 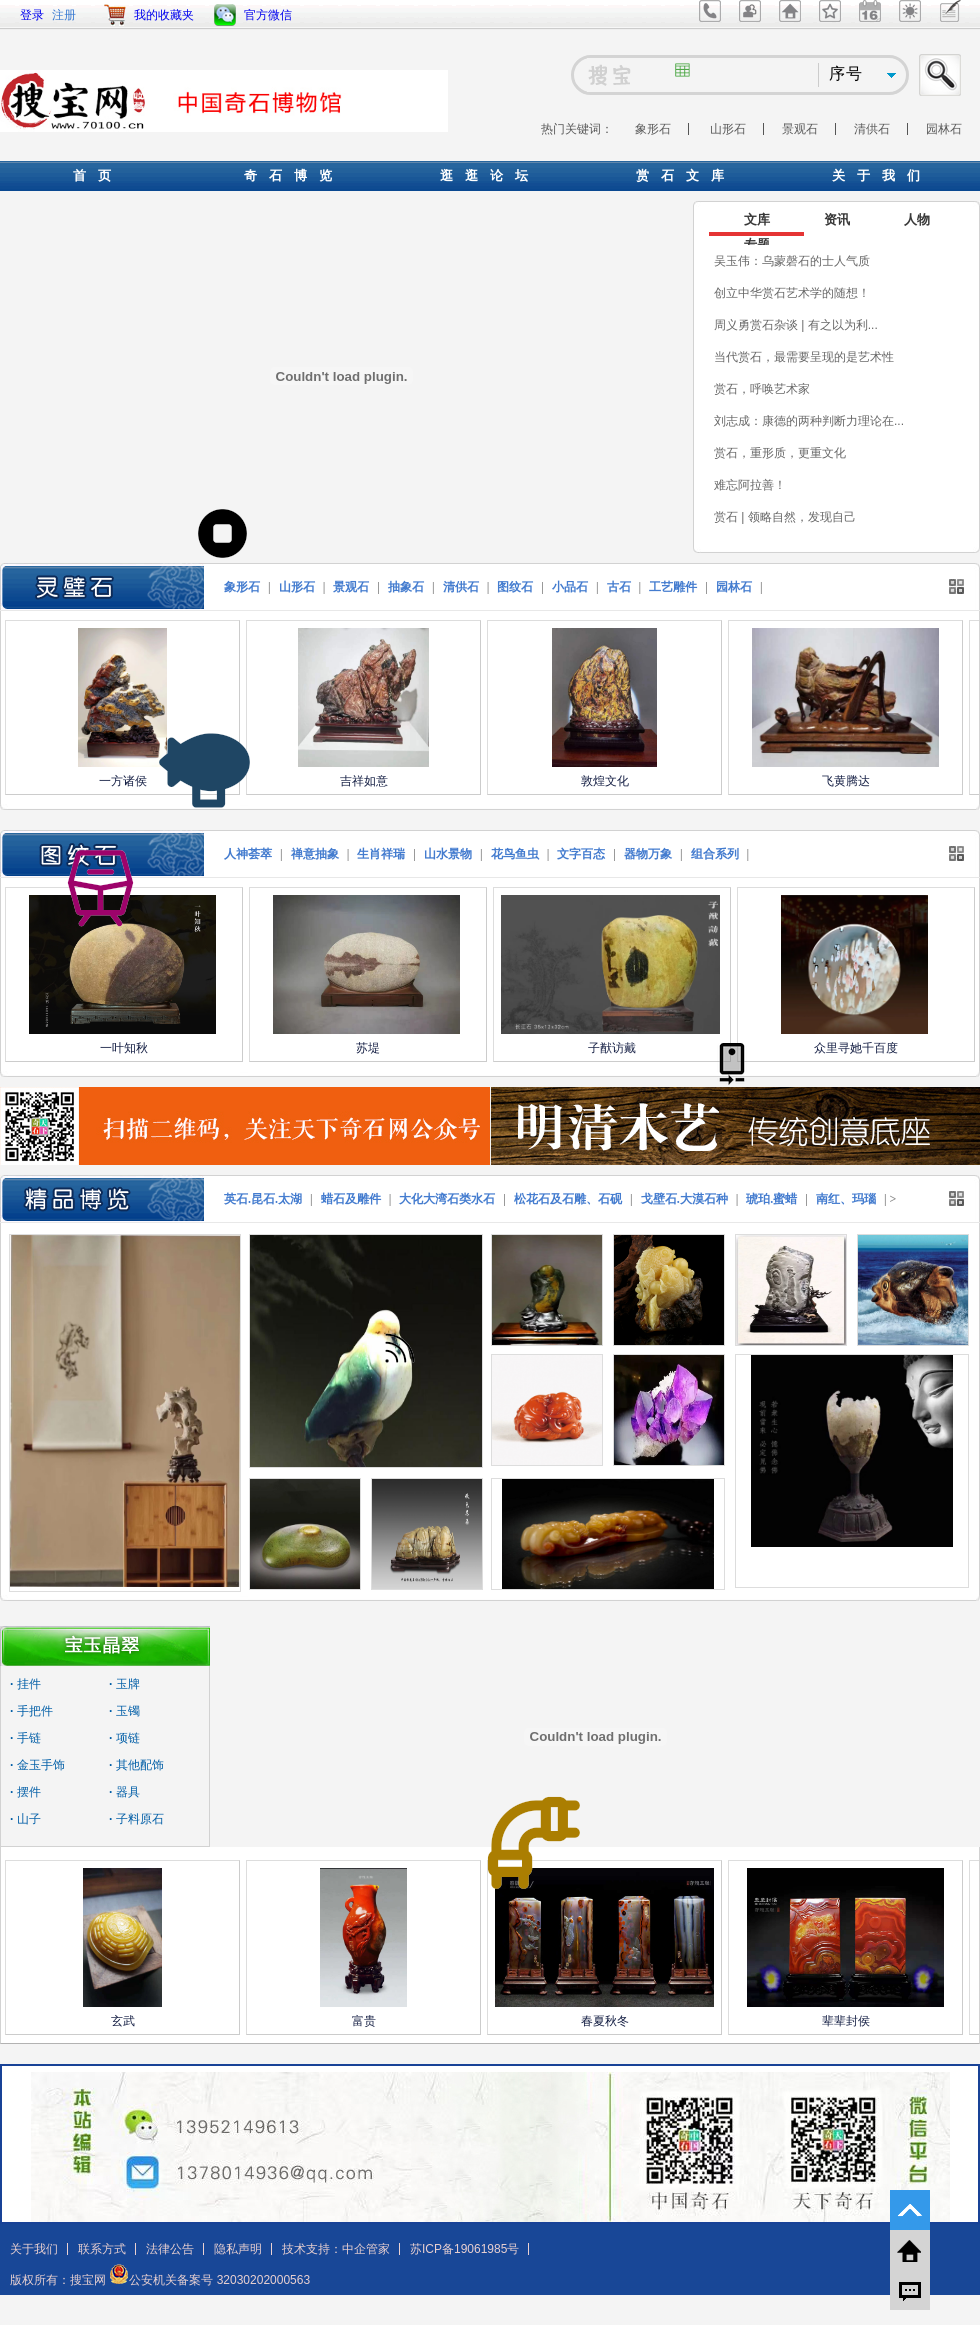 I want to click on subscribe to RSS feed, so click(x=398, y=1349).